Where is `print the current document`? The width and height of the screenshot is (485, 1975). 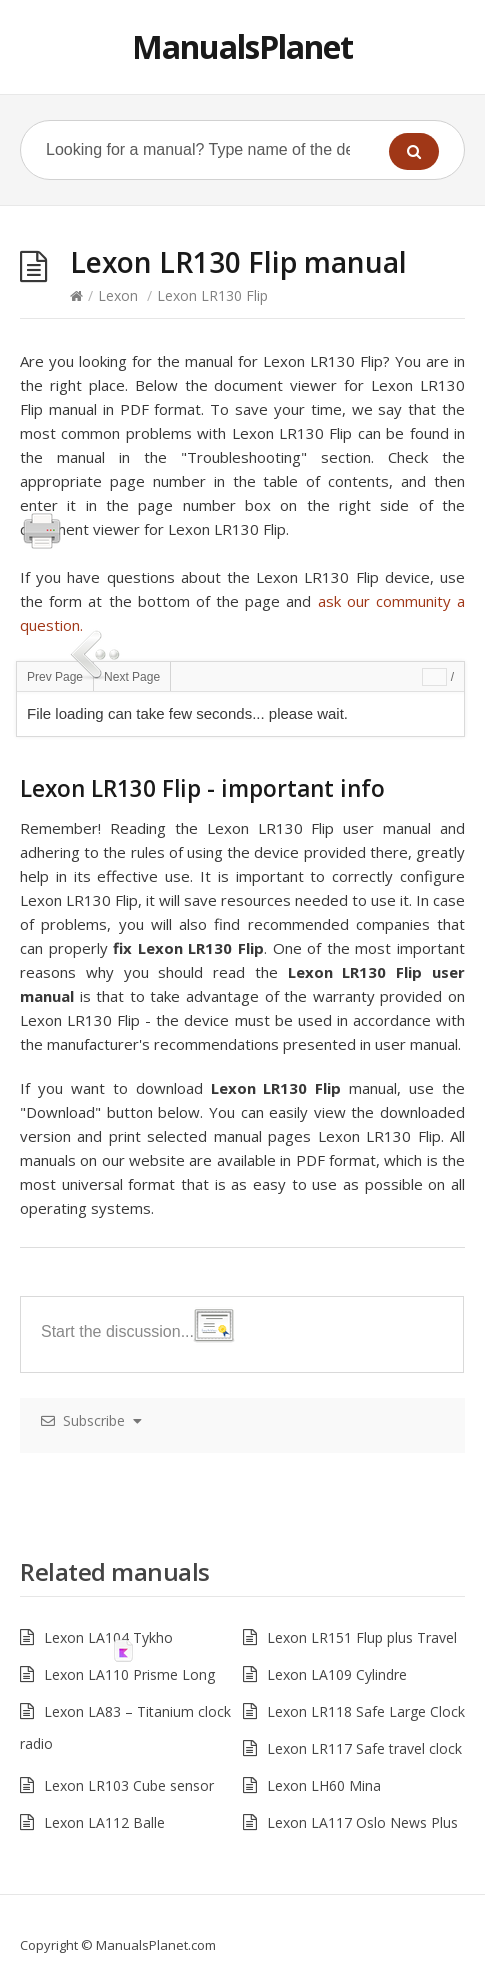
print the current document is located at coordinates (42, 531).